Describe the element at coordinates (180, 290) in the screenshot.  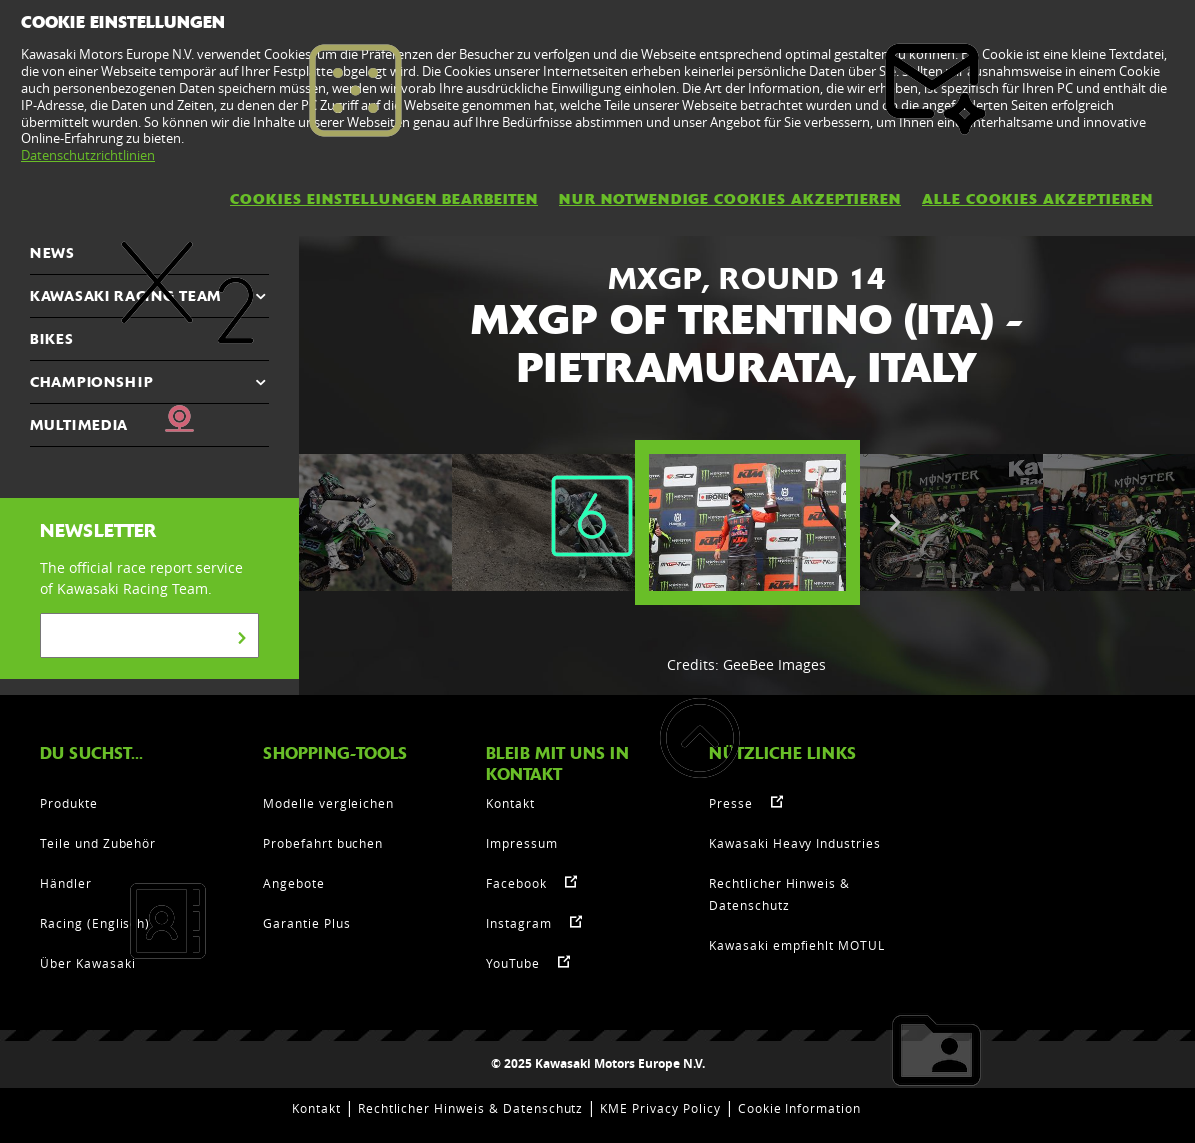
I see `format text as subscript` at that location.